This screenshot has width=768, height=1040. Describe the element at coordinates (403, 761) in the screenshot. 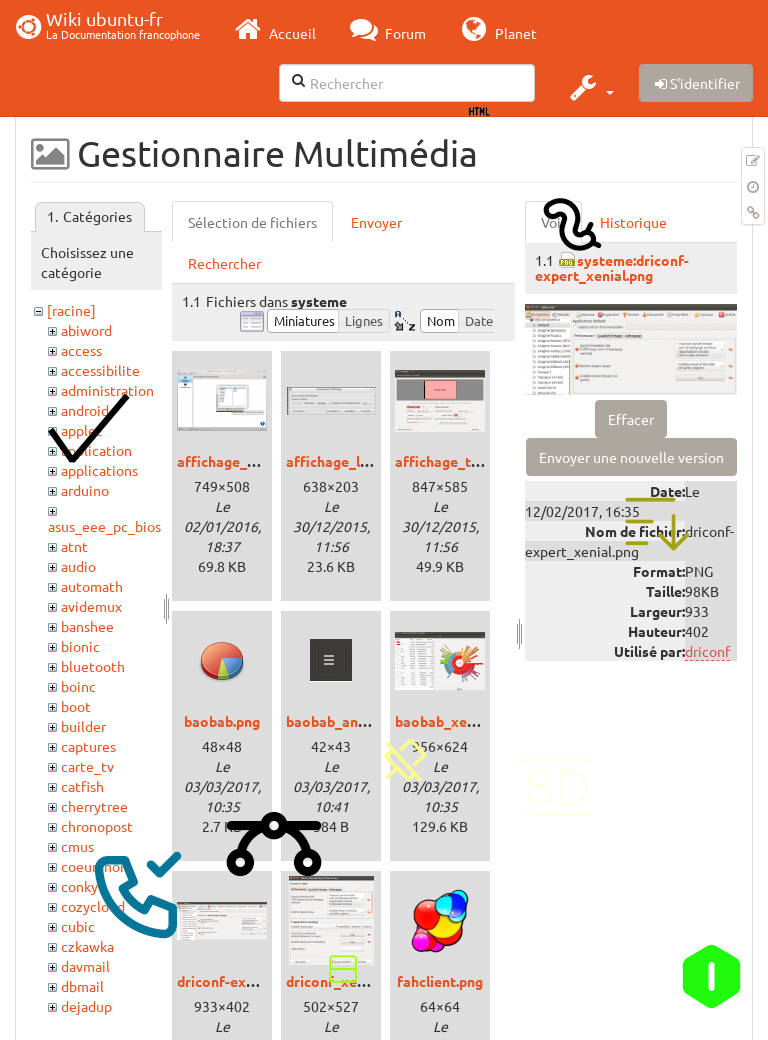

I see `unpin an item from its current position` at that location.